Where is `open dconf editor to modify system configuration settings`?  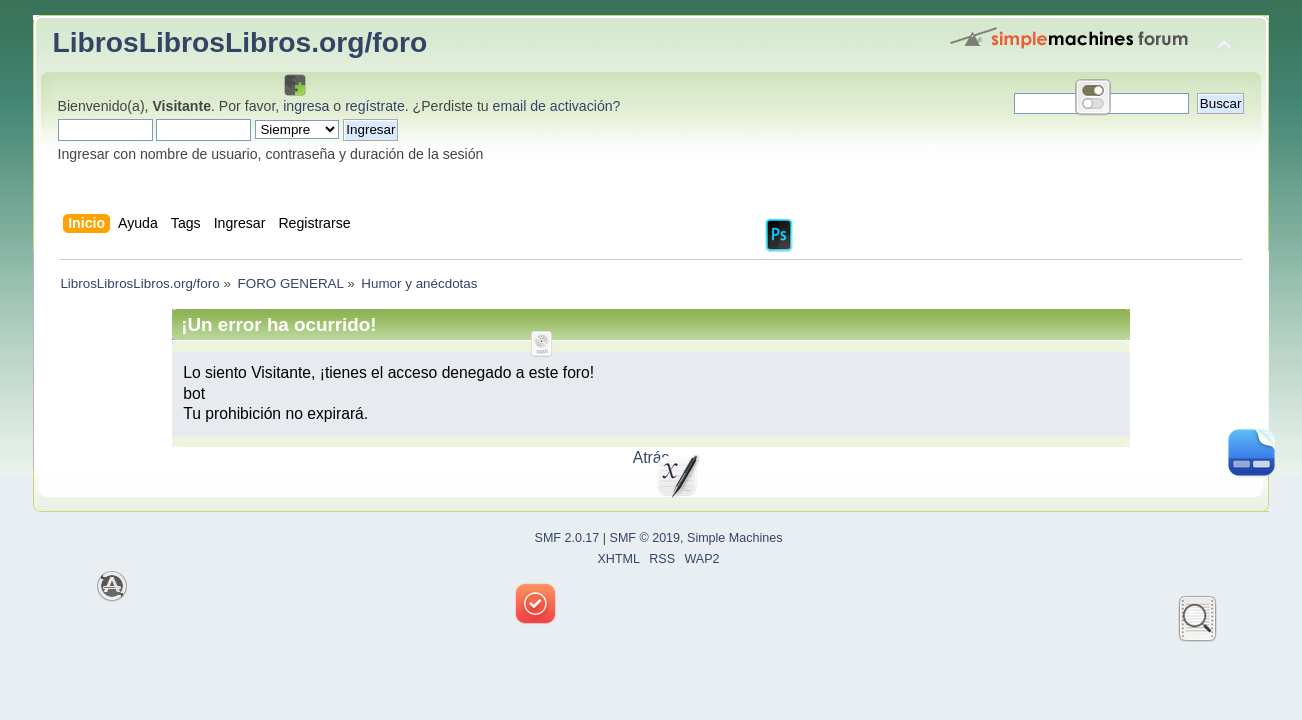
open dconf editor to modify system configuration settings is located at coordinates (535, 603).